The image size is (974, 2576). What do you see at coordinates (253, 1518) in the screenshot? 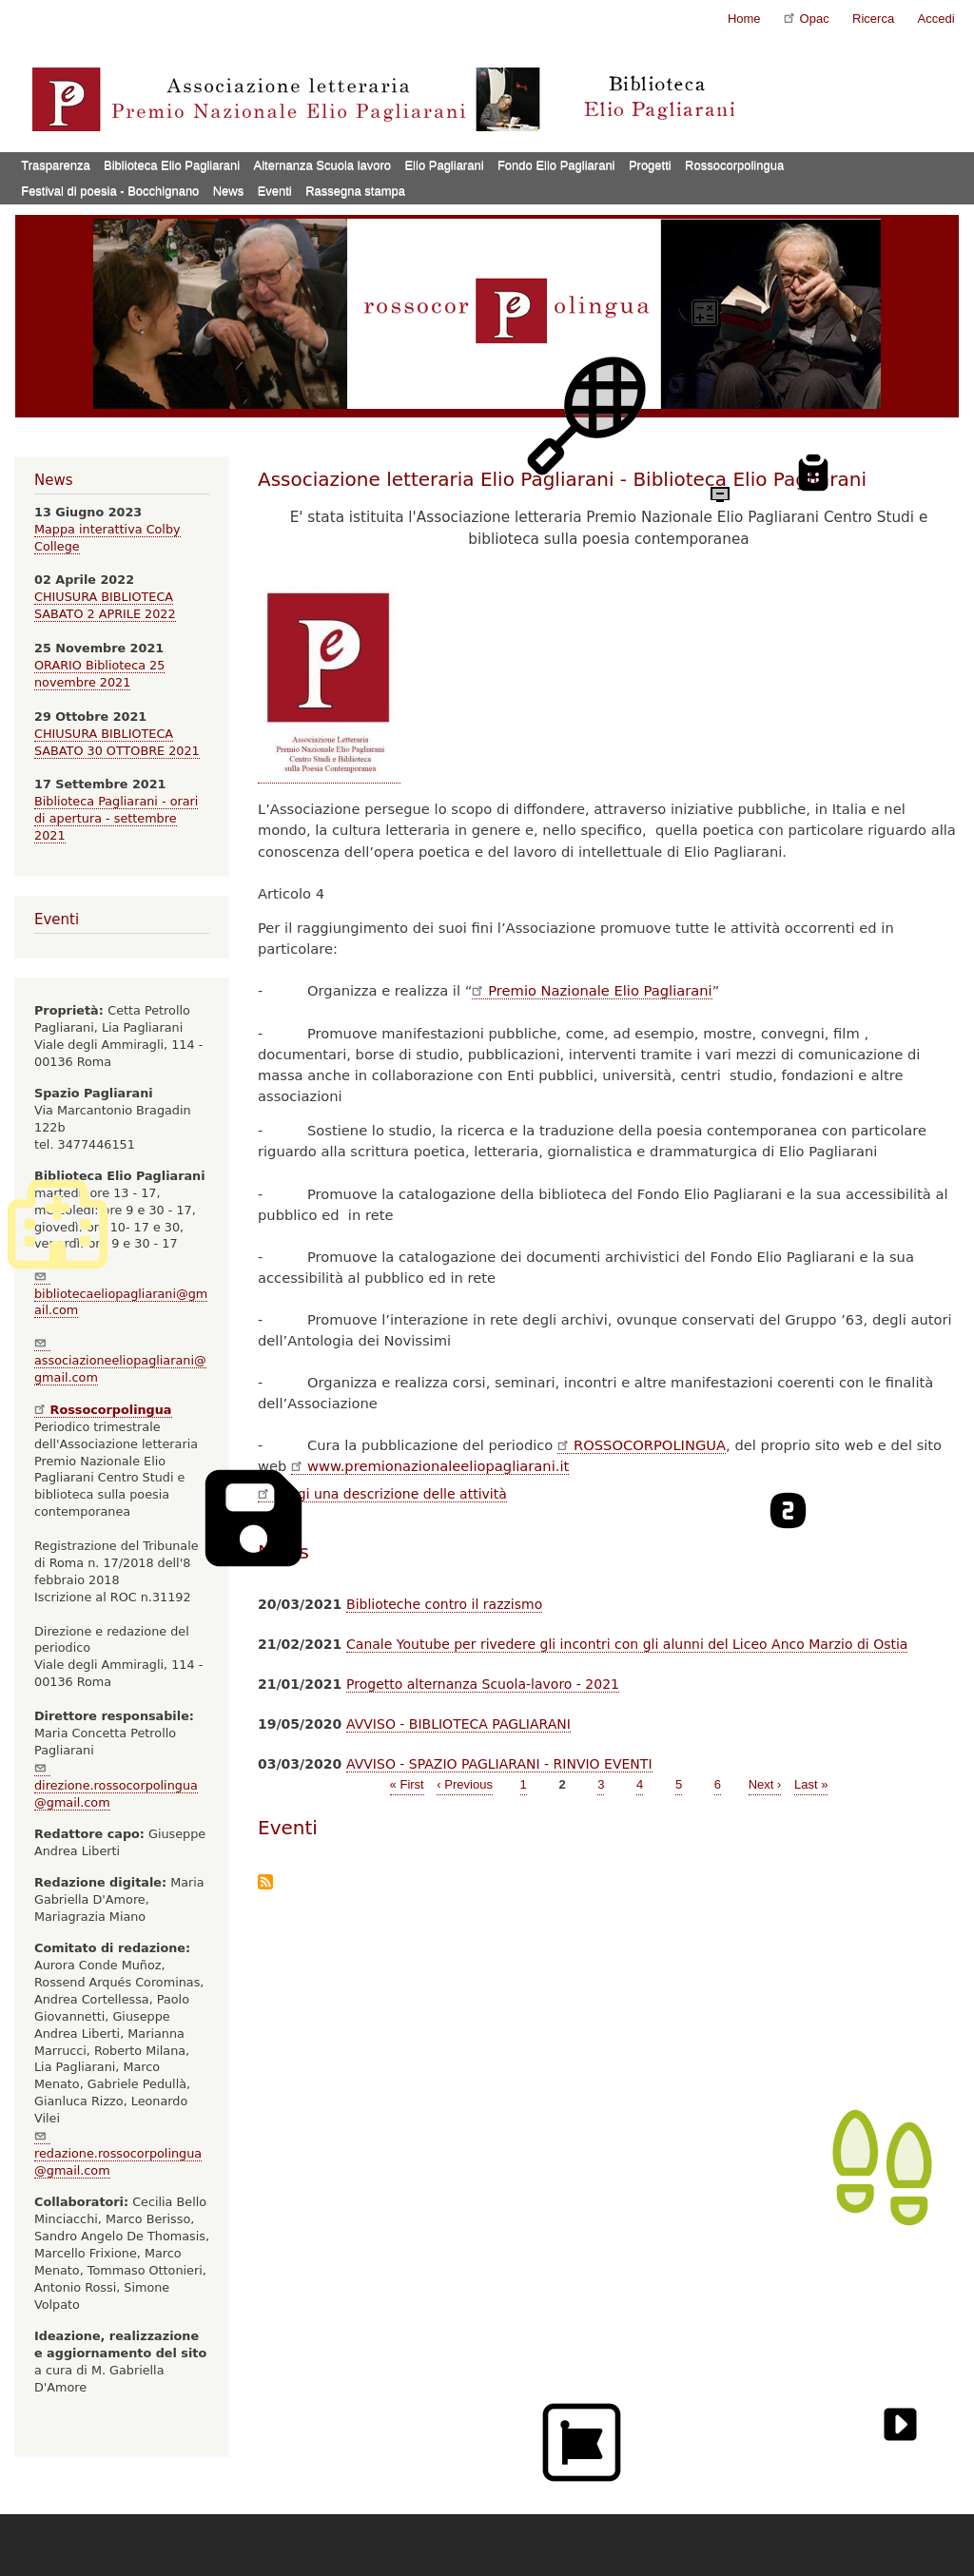
I see `save current file or document` at bounding box center [253, 1518].